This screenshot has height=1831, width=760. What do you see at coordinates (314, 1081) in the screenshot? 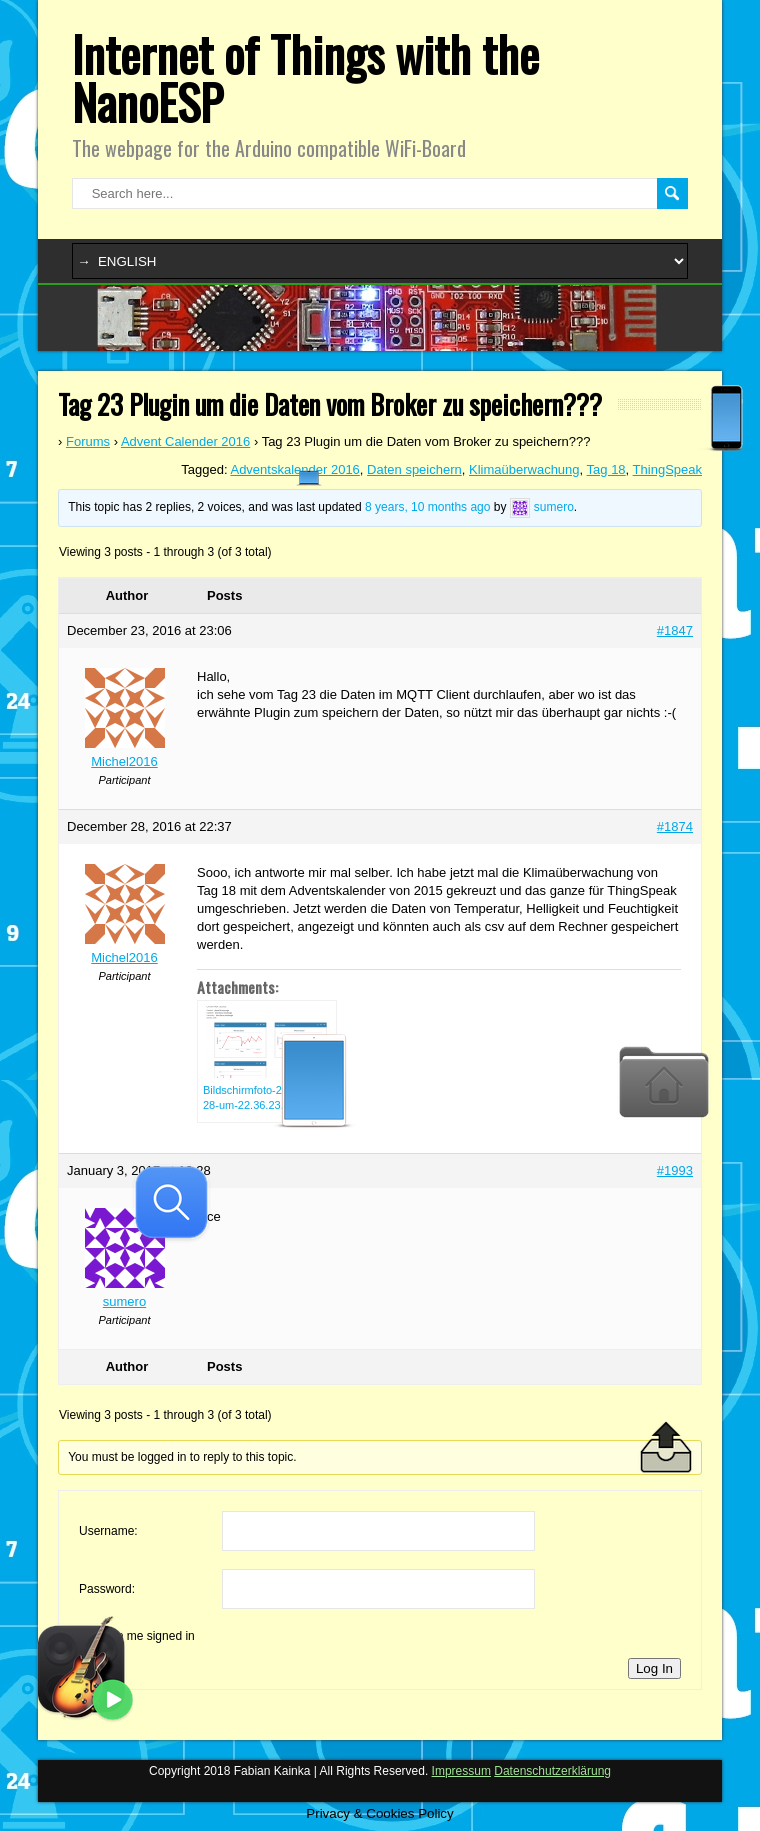
I see `connected iPad Pro device` at bounding box center [314, 1081].